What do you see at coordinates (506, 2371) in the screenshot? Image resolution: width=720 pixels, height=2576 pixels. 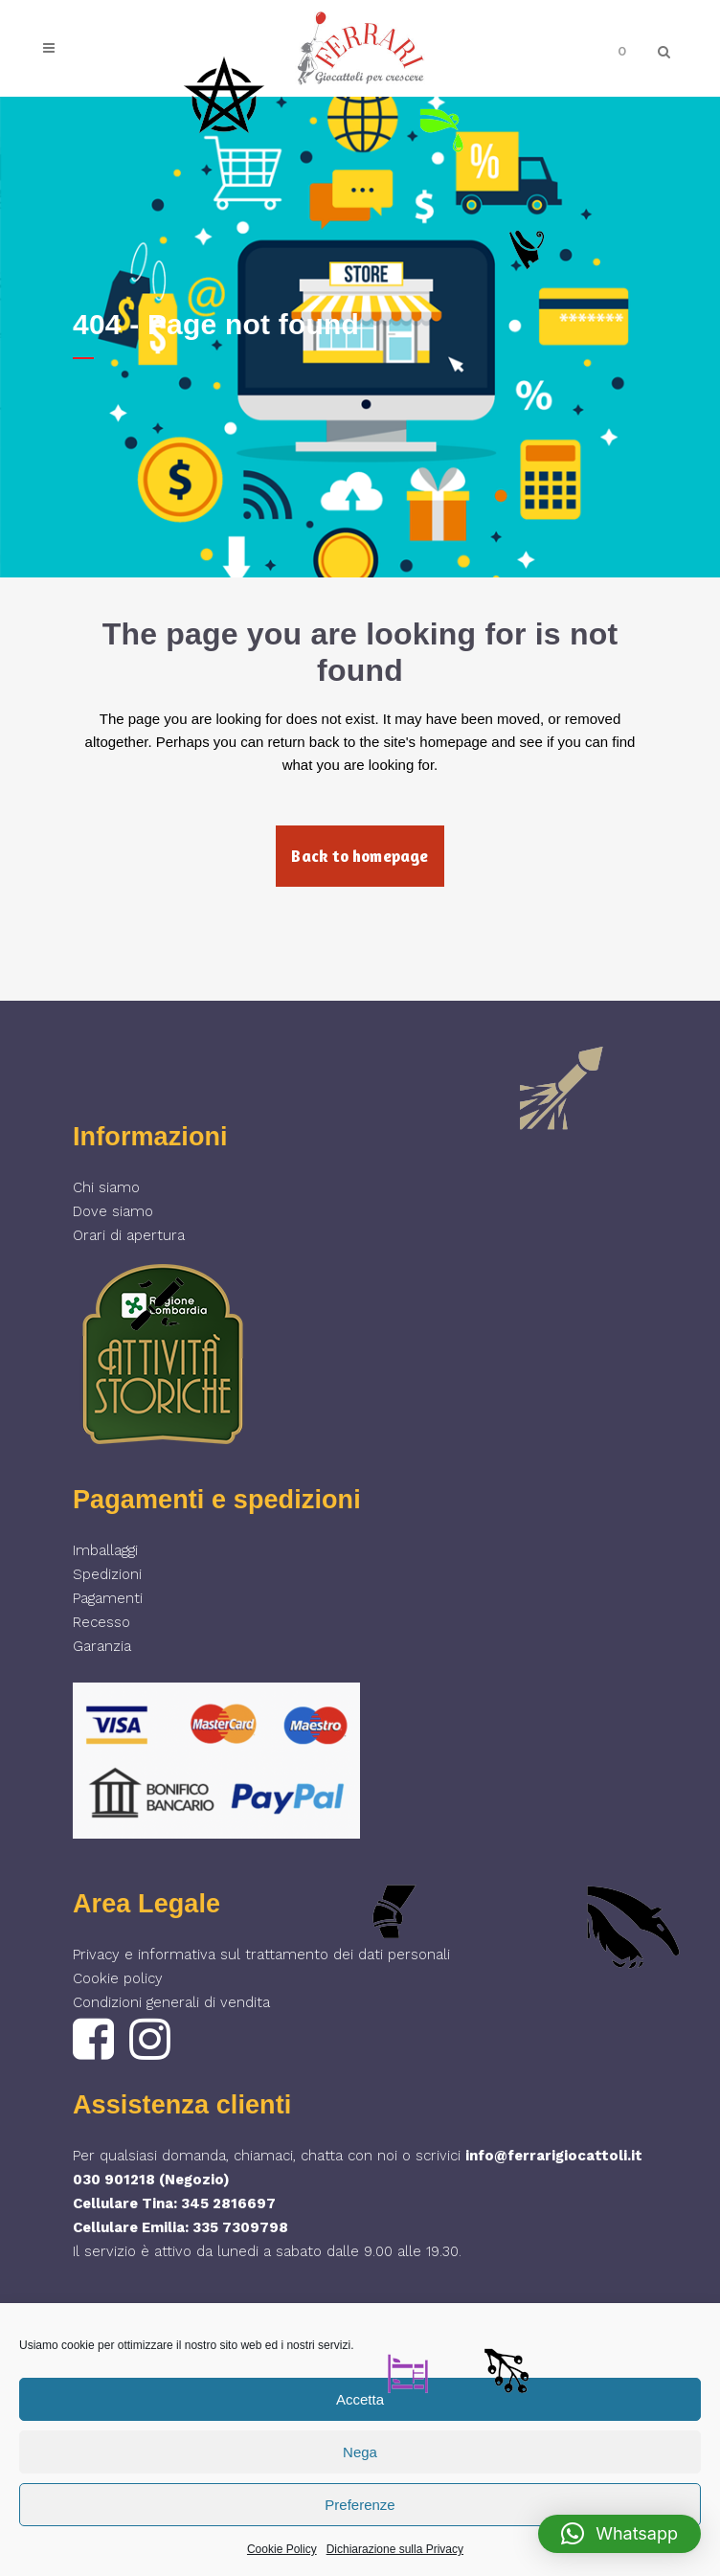 I see `blackcurrant berry ingredient in a cooking or crafting game` at bounding box center [506, 2371].